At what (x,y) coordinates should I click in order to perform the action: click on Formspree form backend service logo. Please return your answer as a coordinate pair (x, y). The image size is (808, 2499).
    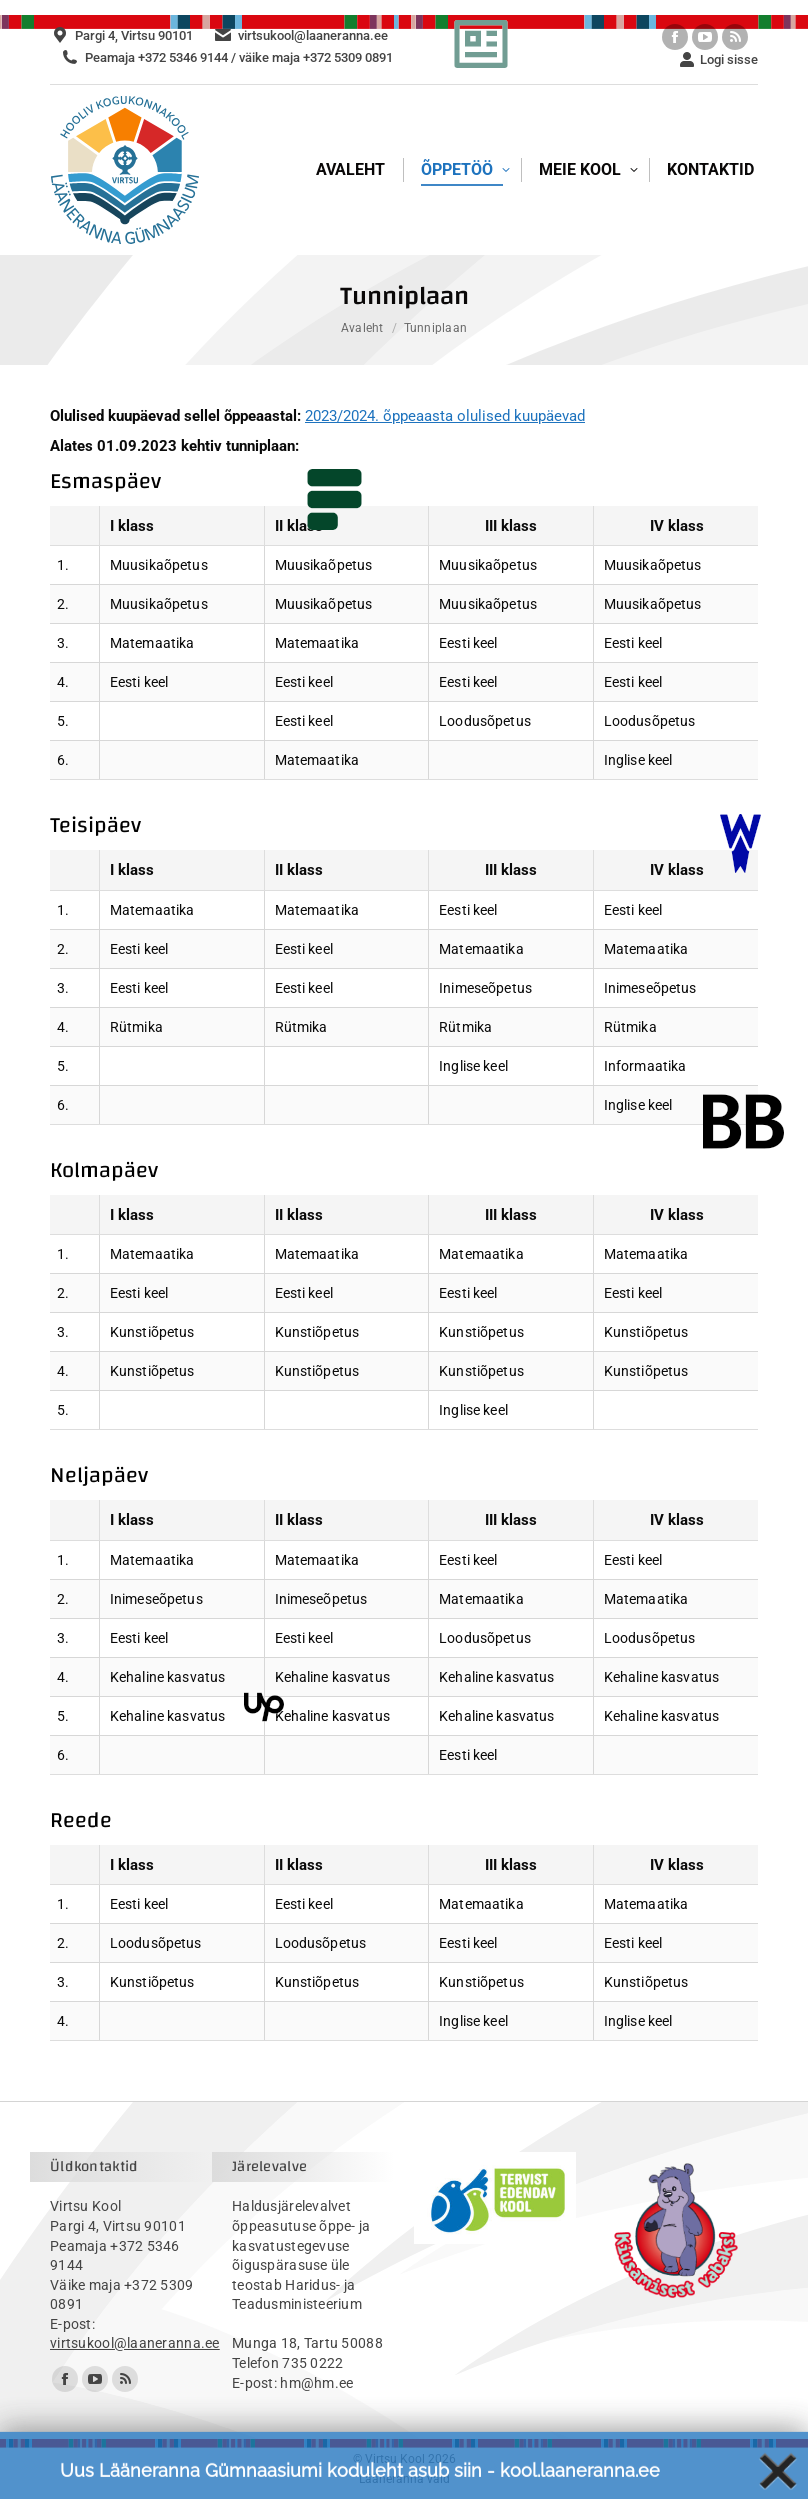
    Looking at the image, I should click on (334, 499).